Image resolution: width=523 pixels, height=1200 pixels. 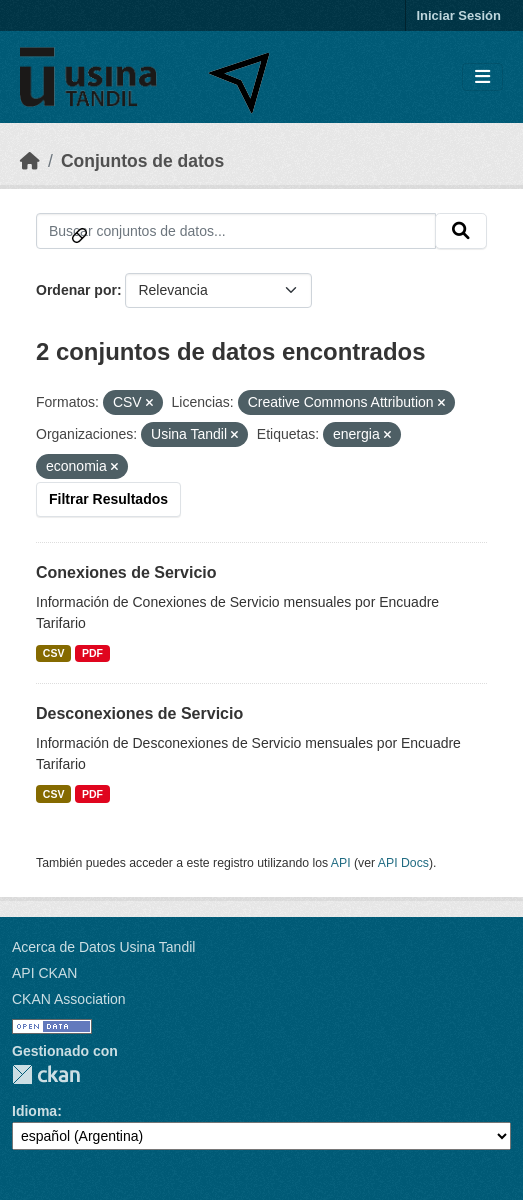 What do you see at coordinates (79, 235) in the screenshot?
I see `view medication information` at bounding box center [79, 235].